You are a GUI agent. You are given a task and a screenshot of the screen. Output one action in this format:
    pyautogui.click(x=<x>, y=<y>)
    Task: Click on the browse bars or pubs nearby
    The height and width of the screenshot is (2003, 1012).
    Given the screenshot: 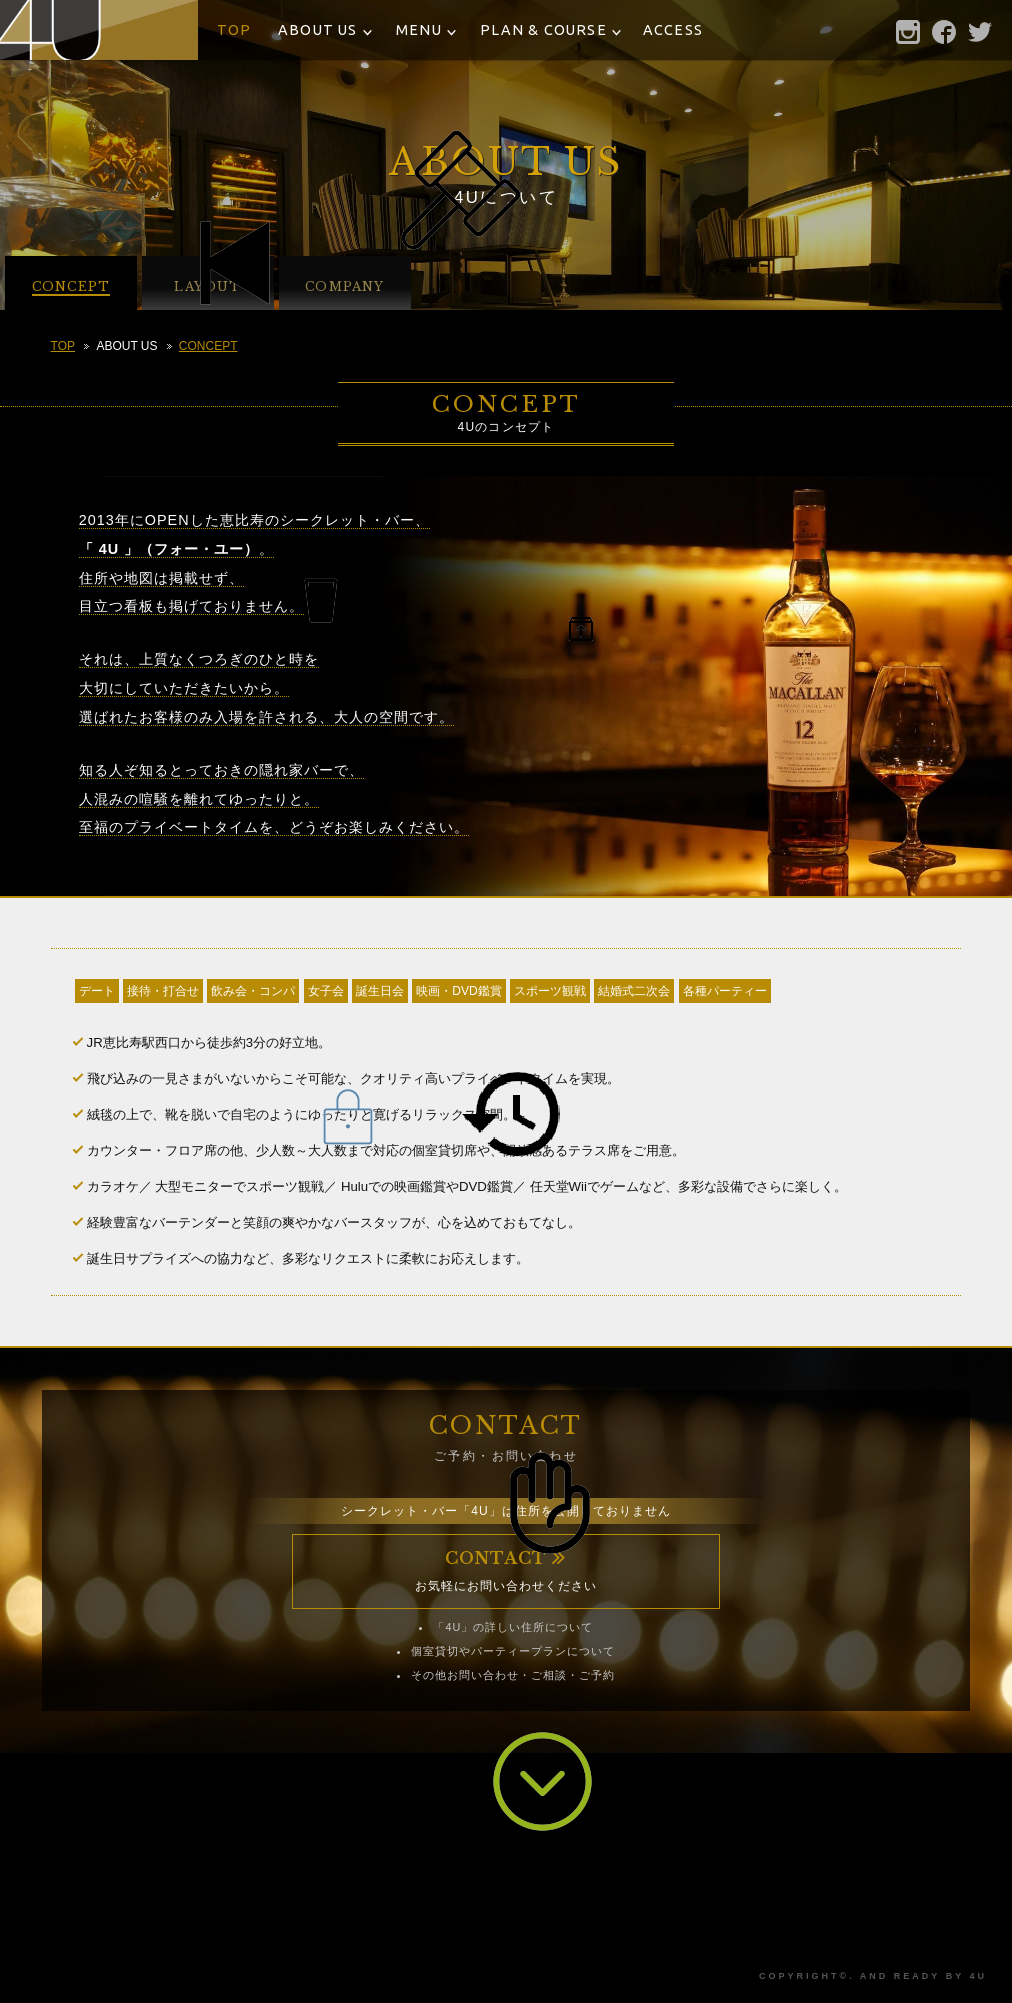 What is the action you would take?
    pyautogui.click(x=321, y=600)
    